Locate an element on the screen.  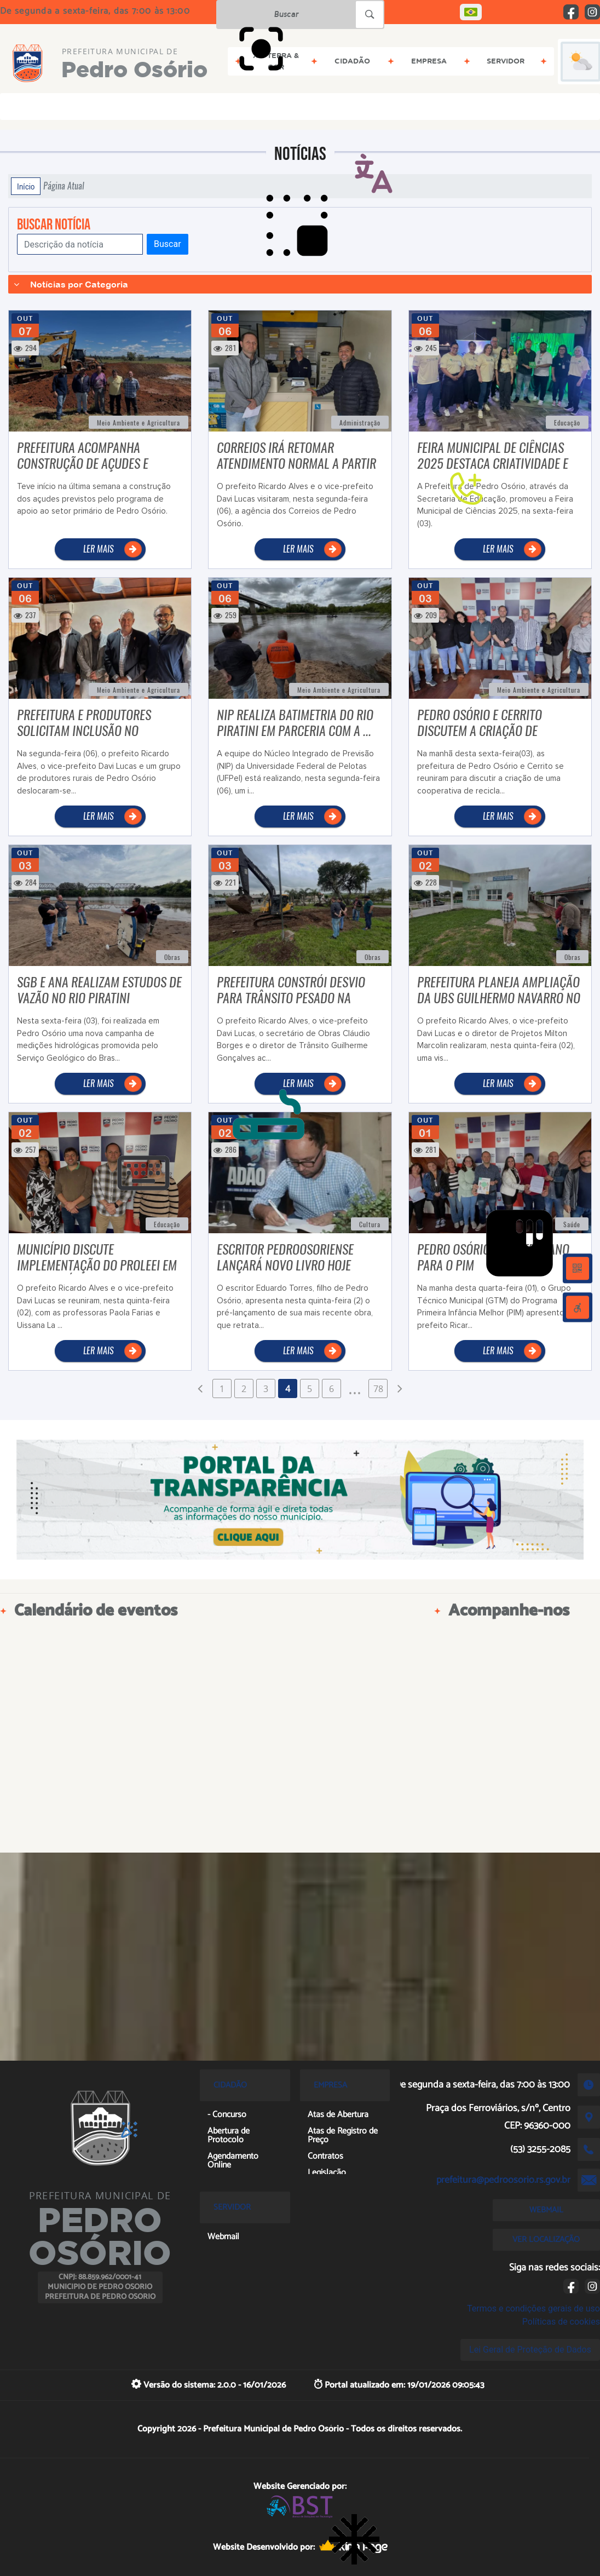
adjust room or space settings is located at coordinates (52, 598).